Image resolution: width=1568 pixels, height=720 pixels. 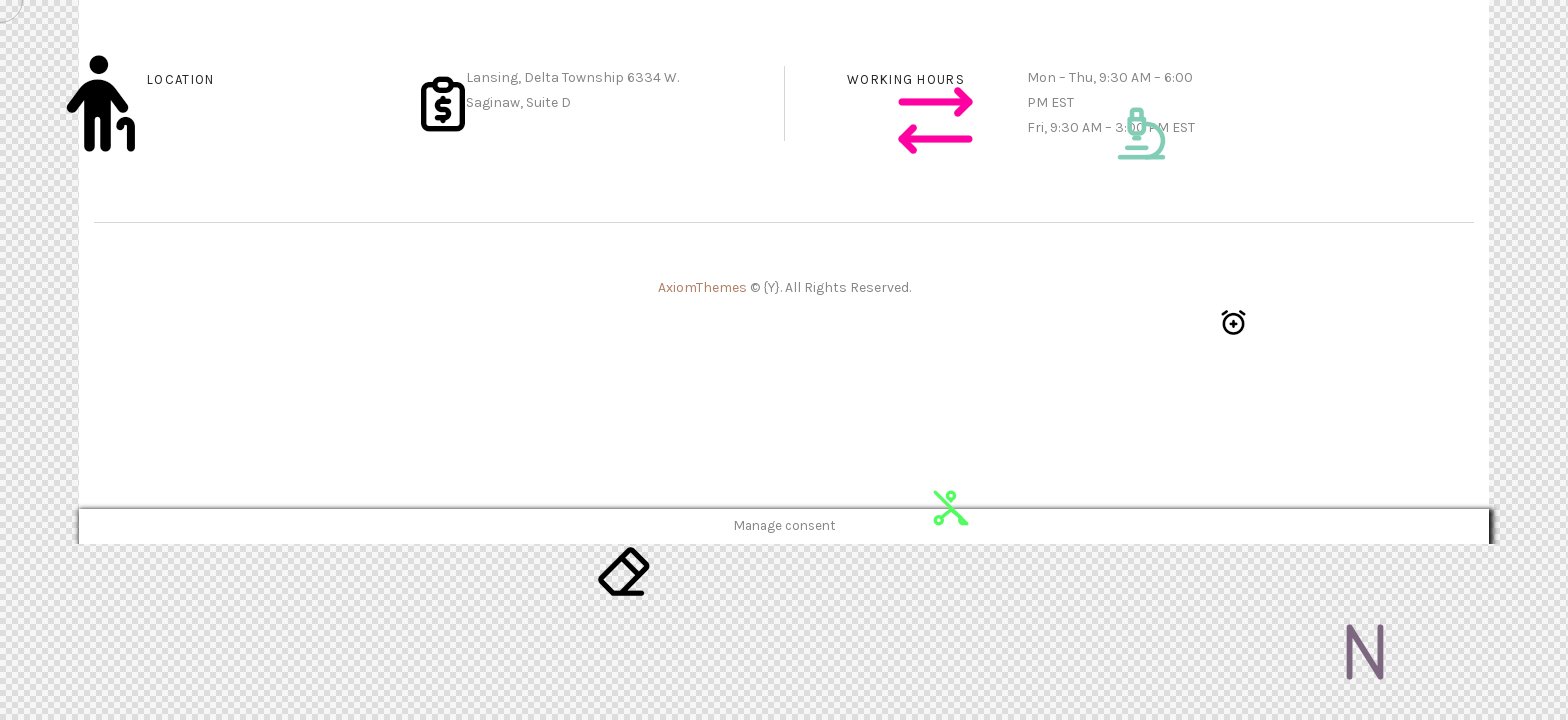 I want to click on view financial report, so click(x=443, y=104).